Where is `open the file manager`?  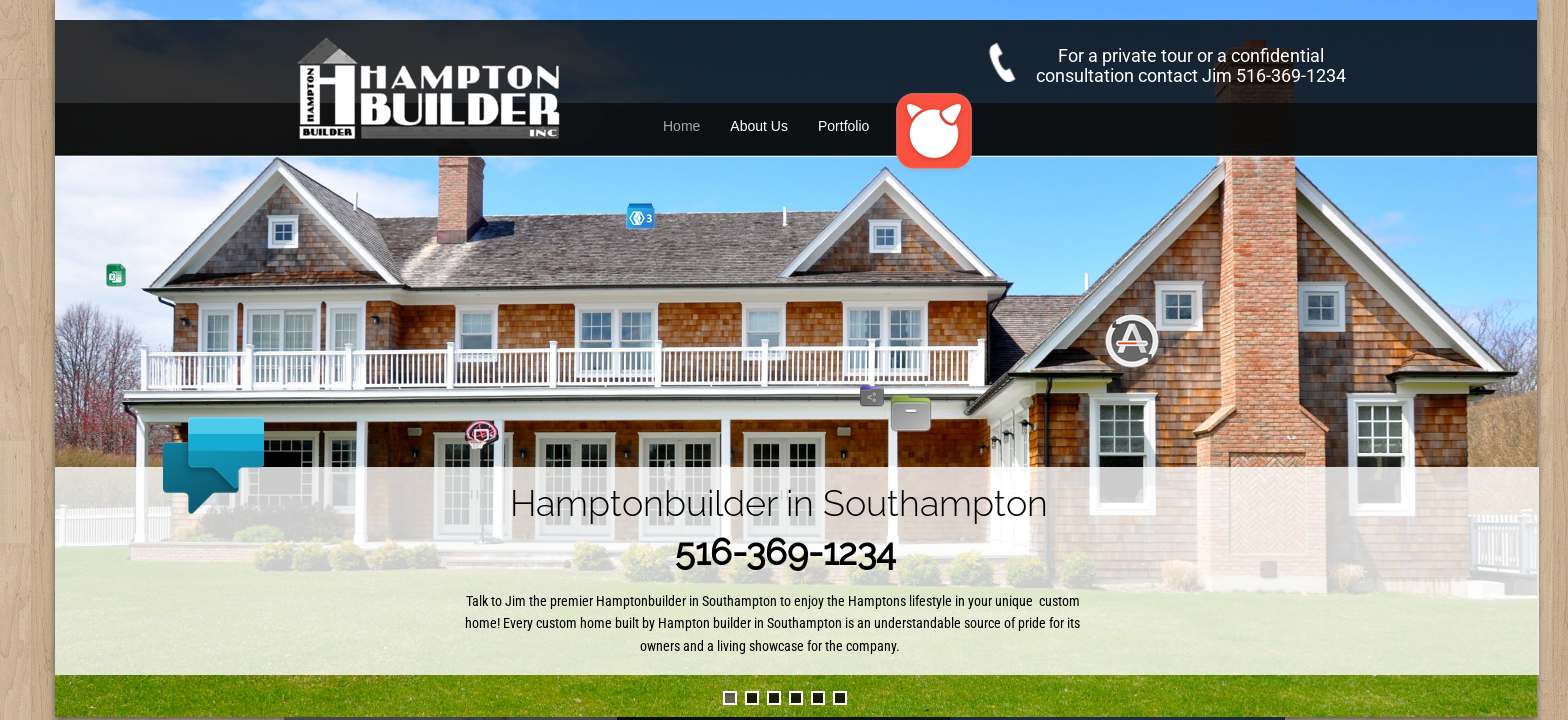
open the file manager is located at coordinates (911, 413).